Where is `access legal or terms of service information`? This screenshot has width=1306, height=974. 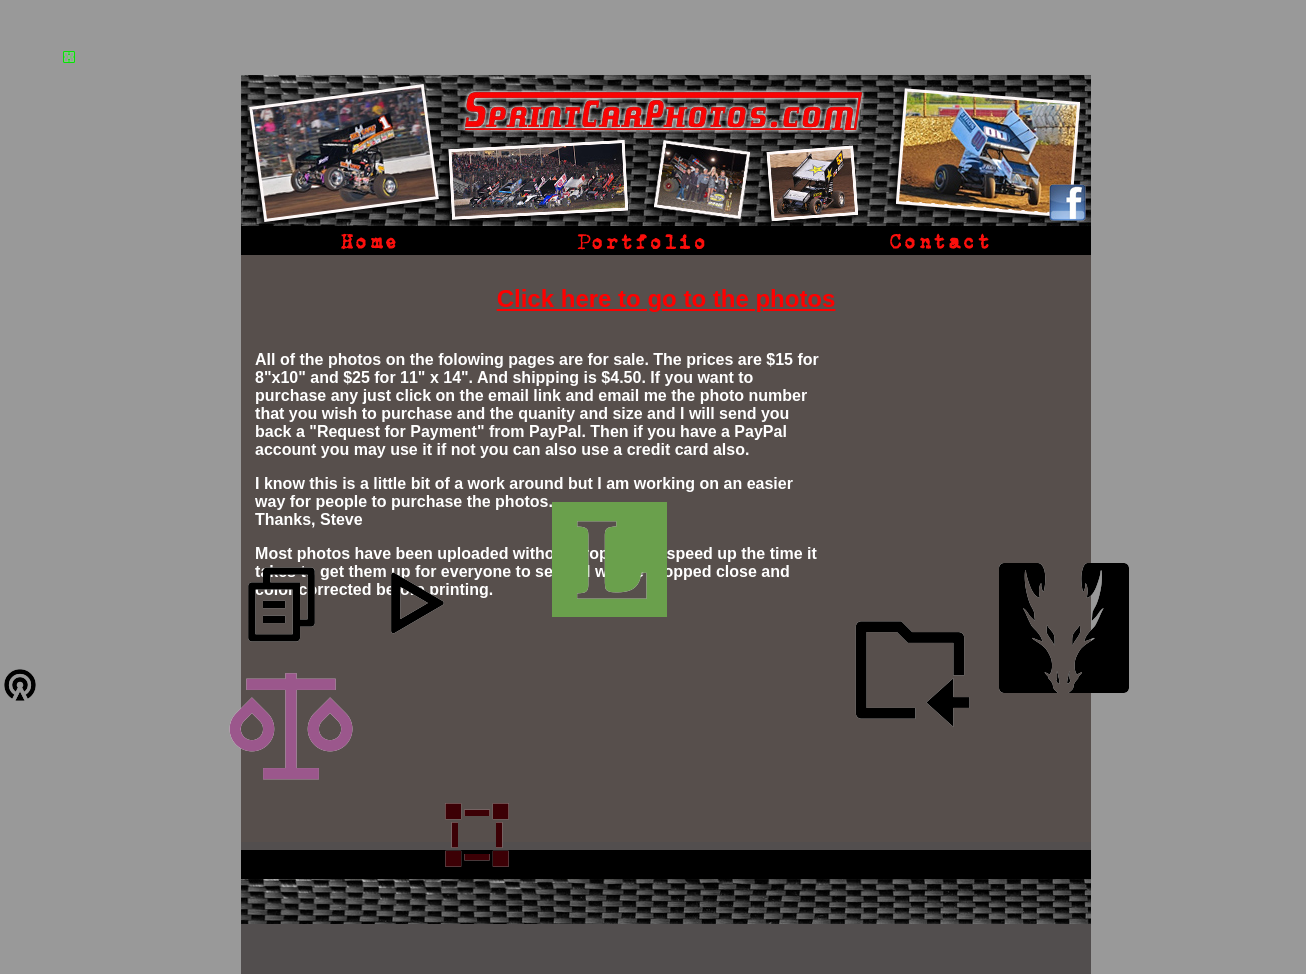 access legal or terms of service information is located at coordinates (291, 729).